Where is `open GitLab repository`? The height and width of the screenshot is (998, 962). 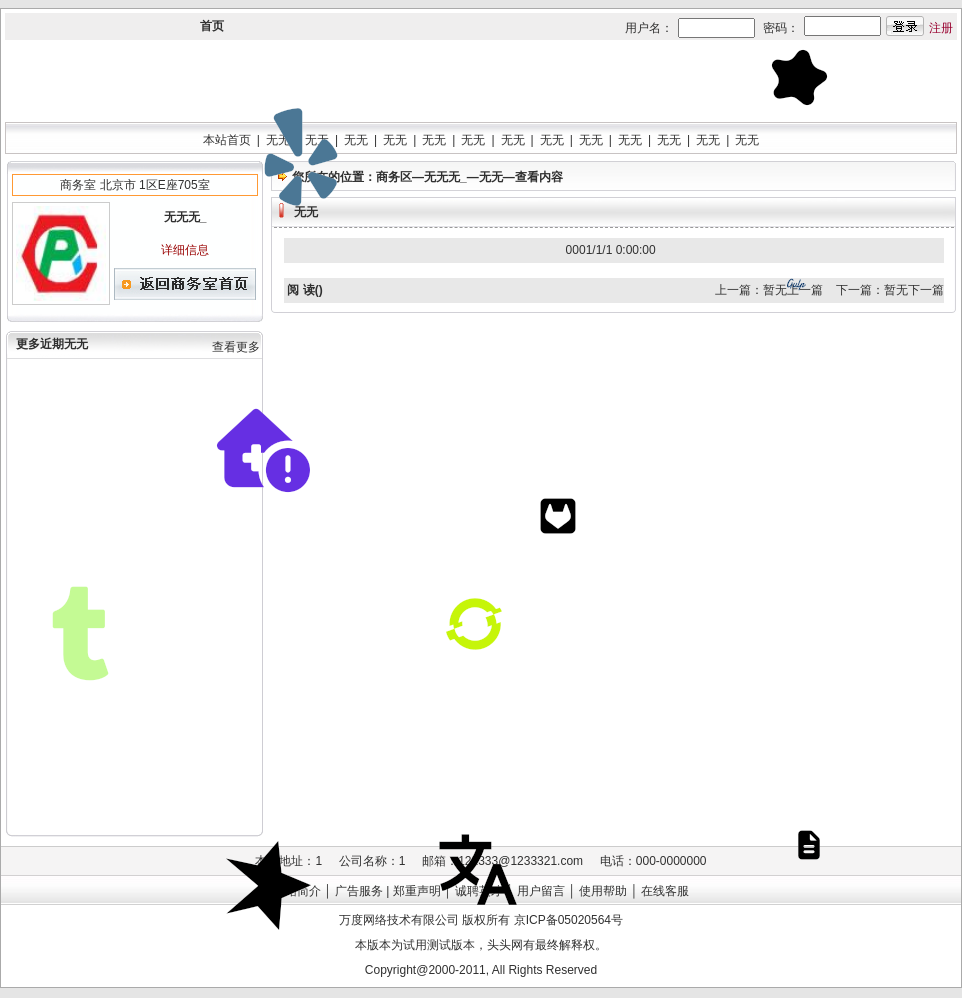 open GitLab repository is located at coordinates (558, 516).